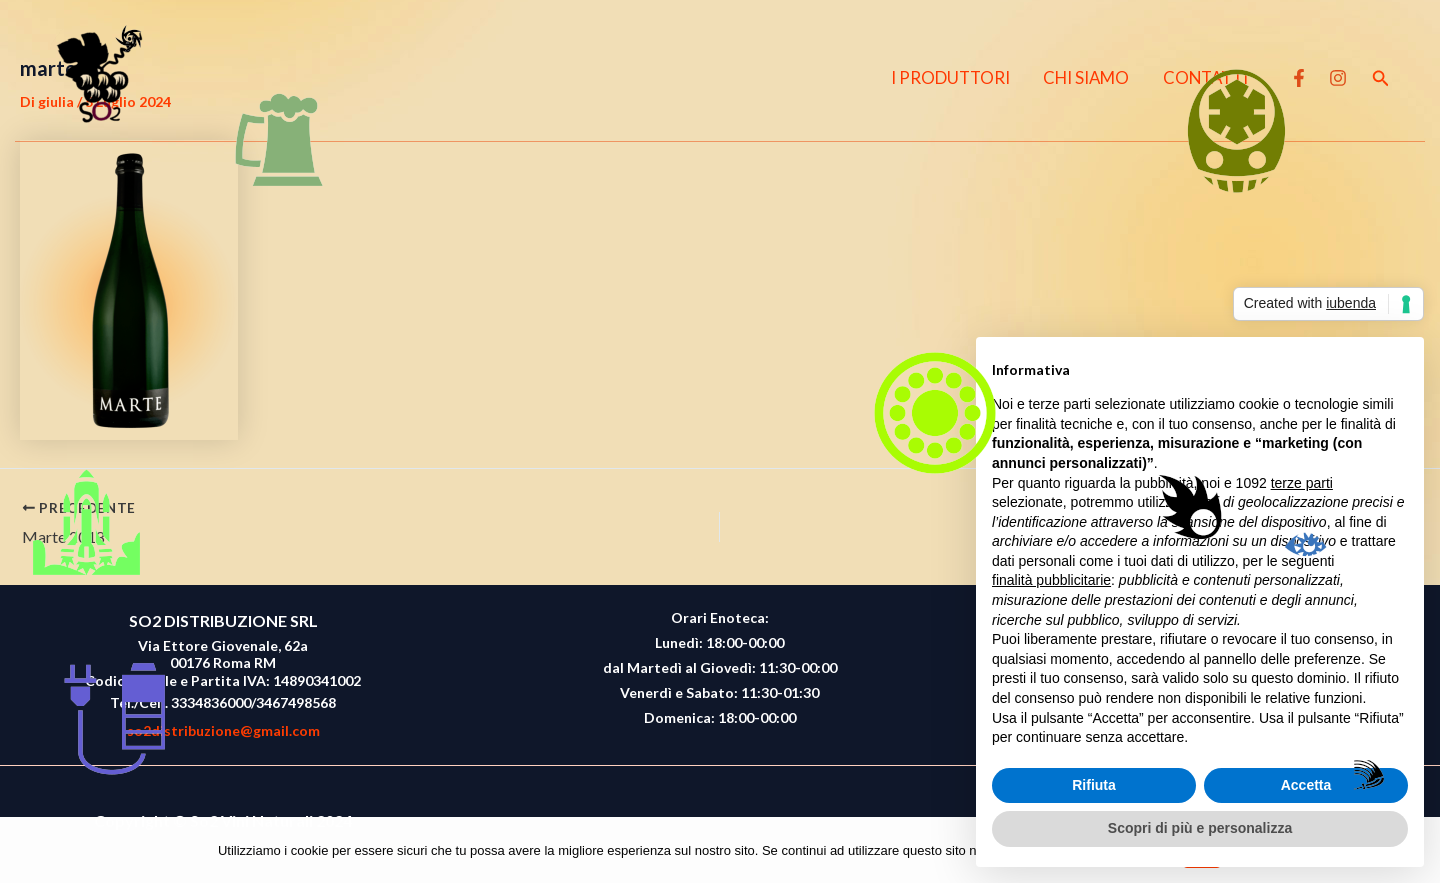 Image resolution: width=1440 pixels, height=883 pixels. Describe the element at coordinates (1188, 505) in the screenshot. I see `indicates a burning or fire effect status` at that location.